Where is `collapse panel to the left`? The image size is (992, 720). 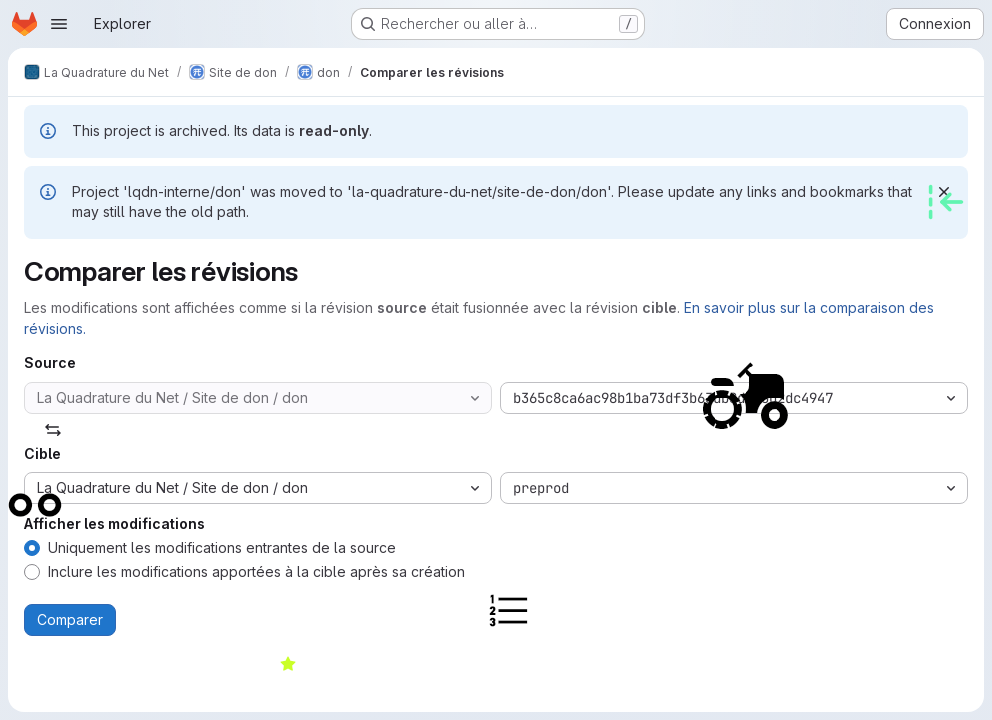
collapse panel to the left is located at coordinates (946, 202).